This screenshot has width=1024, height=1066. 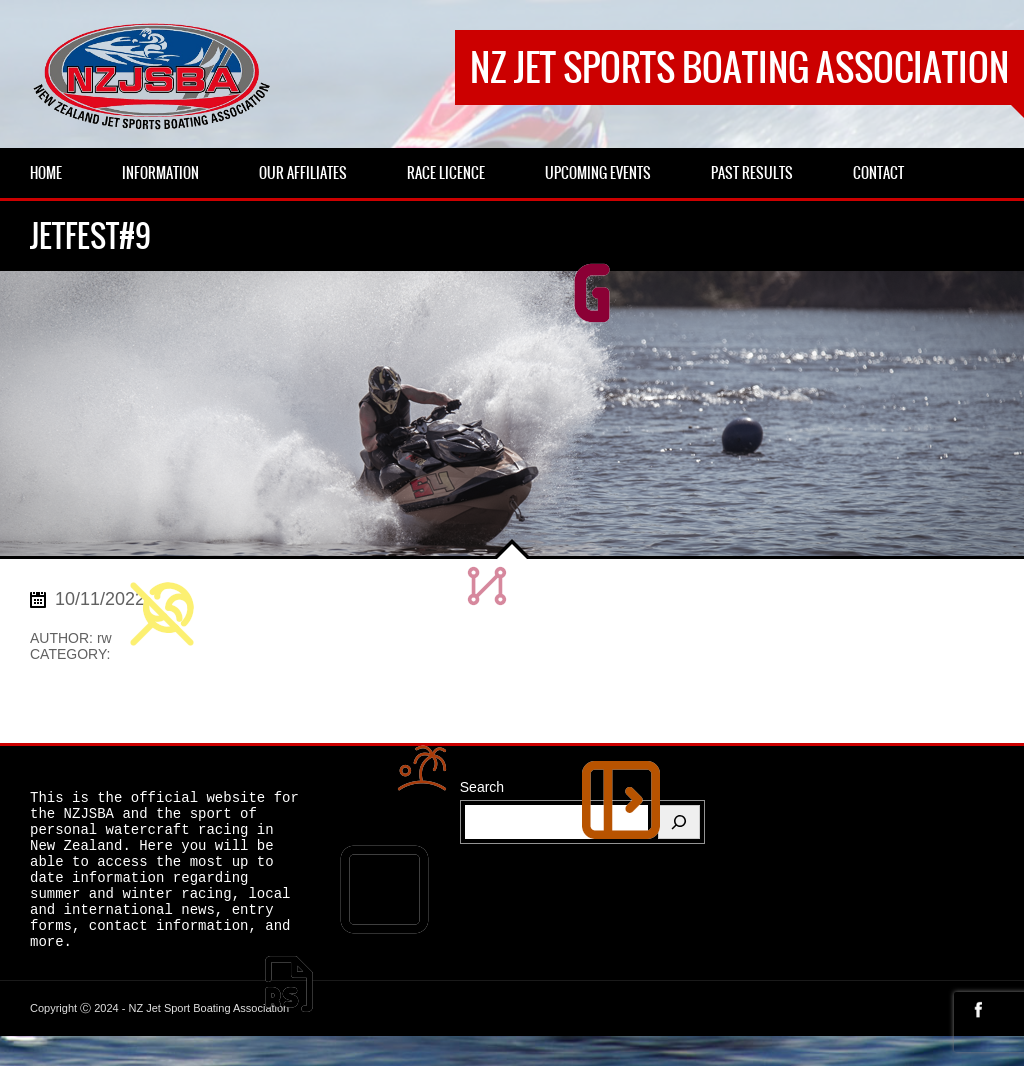 I want to click on disable candy or sweets mode, so click(x=162, y=614).